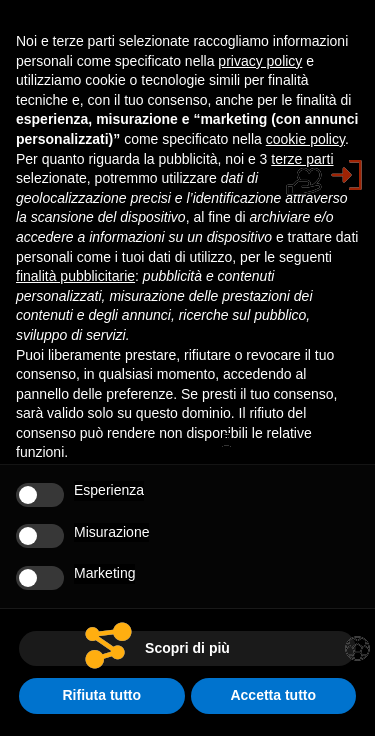 Image resolution: width=375 pixels, height=736 pixels. Describe the element at coordinates (349, 175) in the screenshot. I see `sign in to your account` at that location.